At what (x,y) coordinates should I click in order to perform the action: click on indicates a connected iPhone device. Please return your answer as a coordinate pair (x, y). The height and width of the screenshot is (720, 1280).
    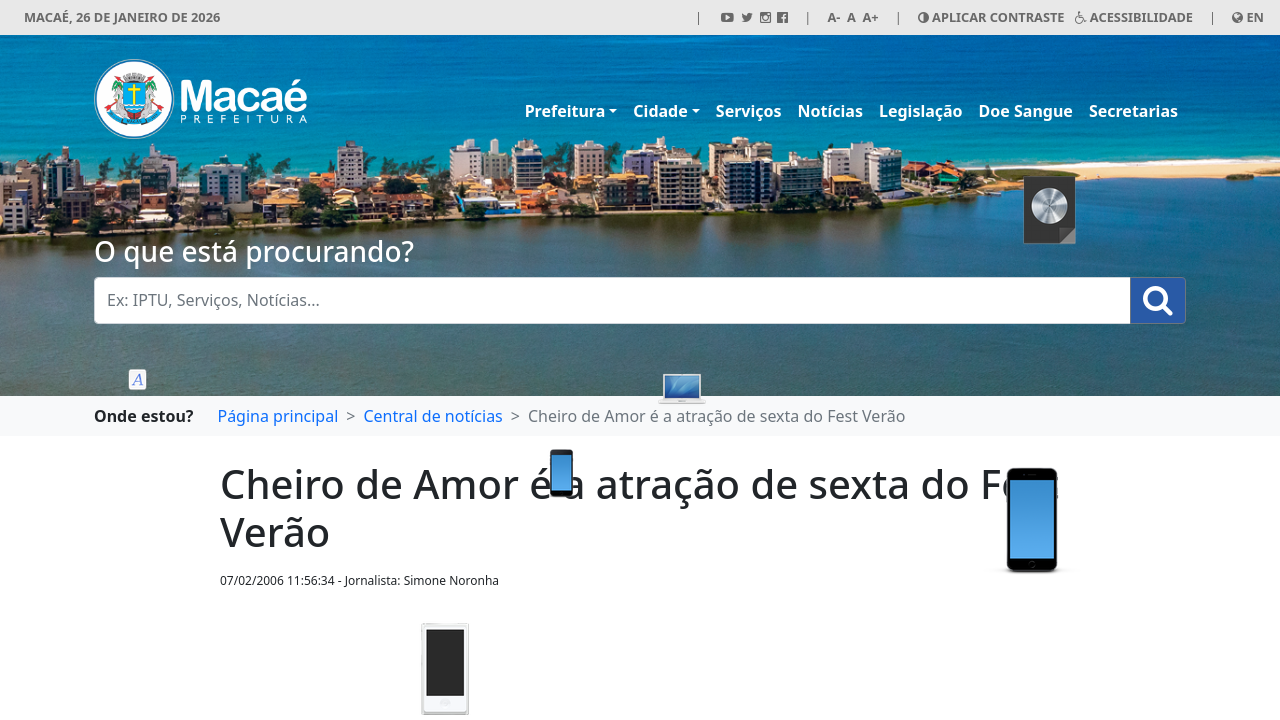
    Looking at the image, I should click on (561, 473).